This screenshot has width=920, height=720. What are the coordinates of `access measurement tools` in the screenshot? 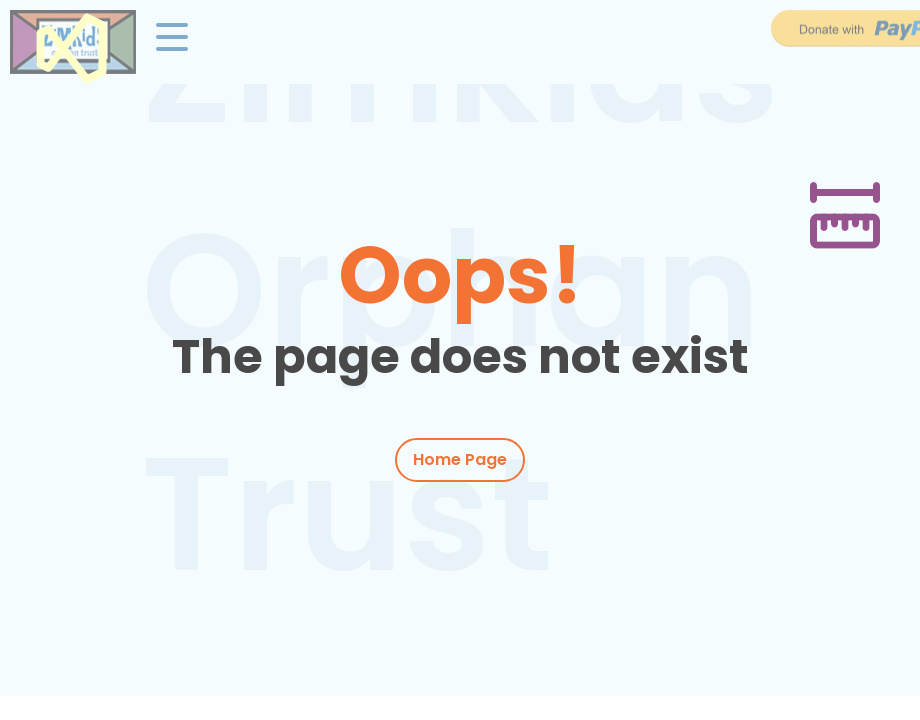 It's located at (845, 217).